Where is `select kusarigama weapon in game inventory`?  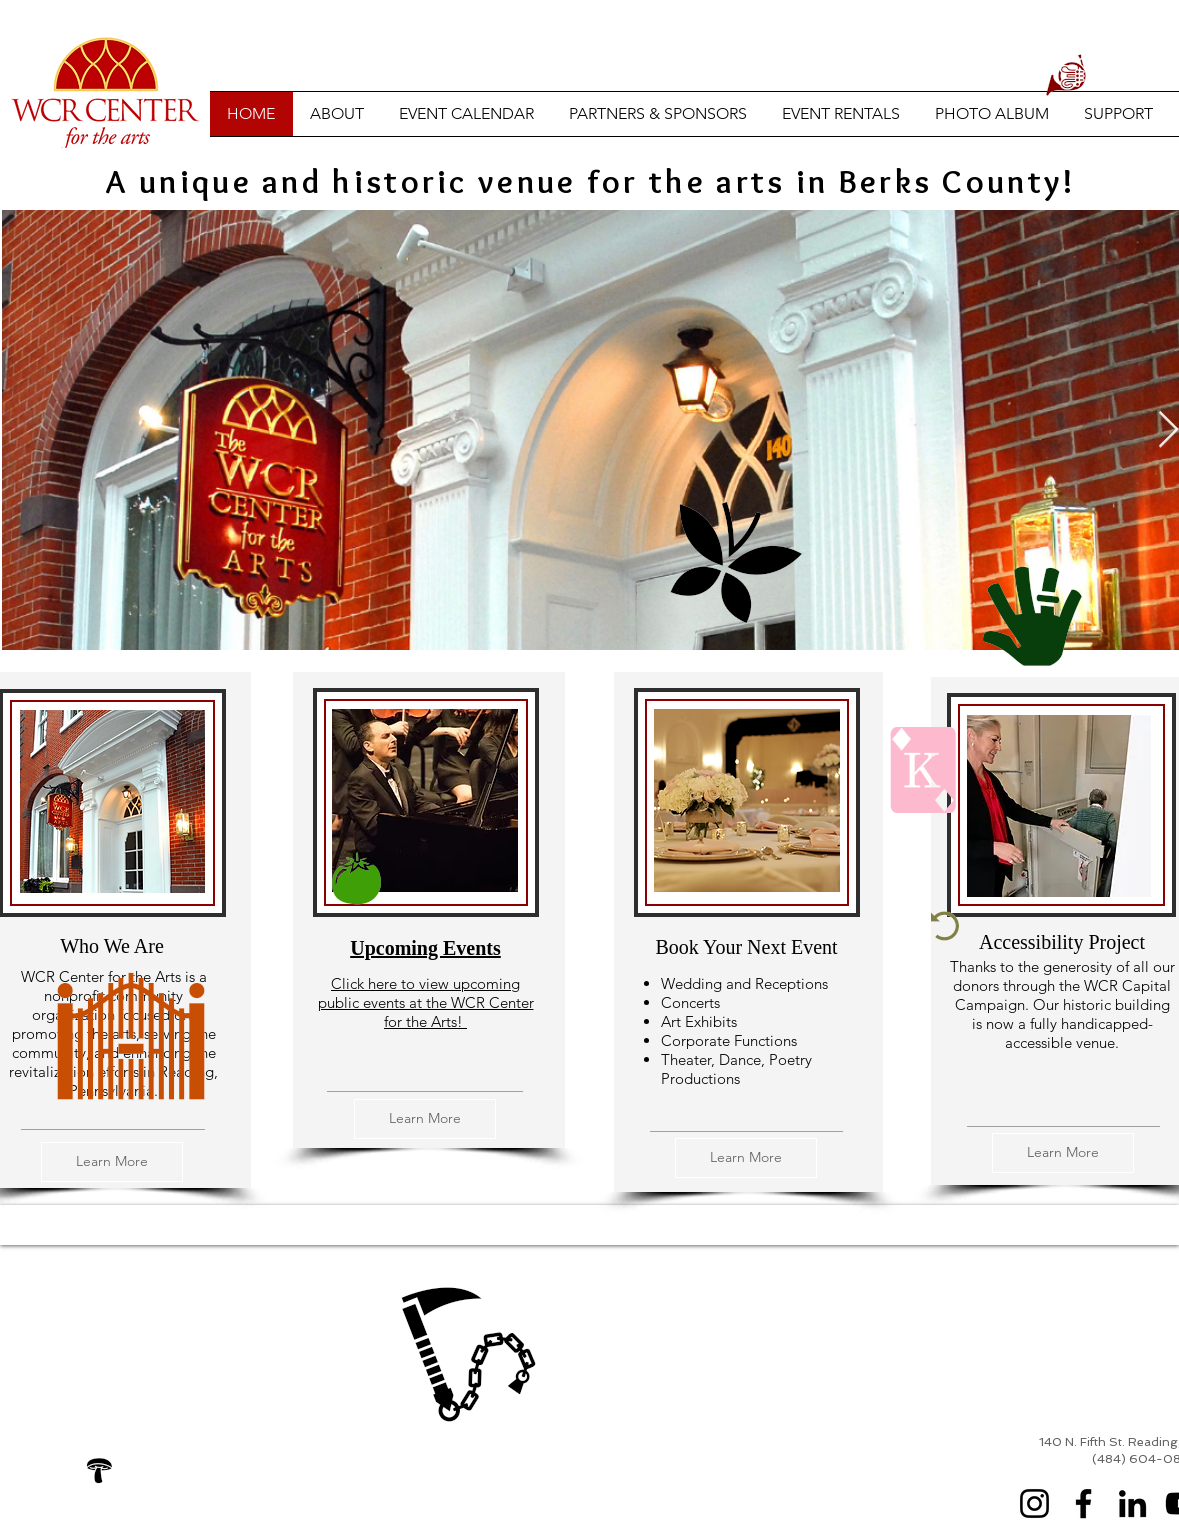 select kusarigama weapon in game inventory is located at coordinates (468, 1354).